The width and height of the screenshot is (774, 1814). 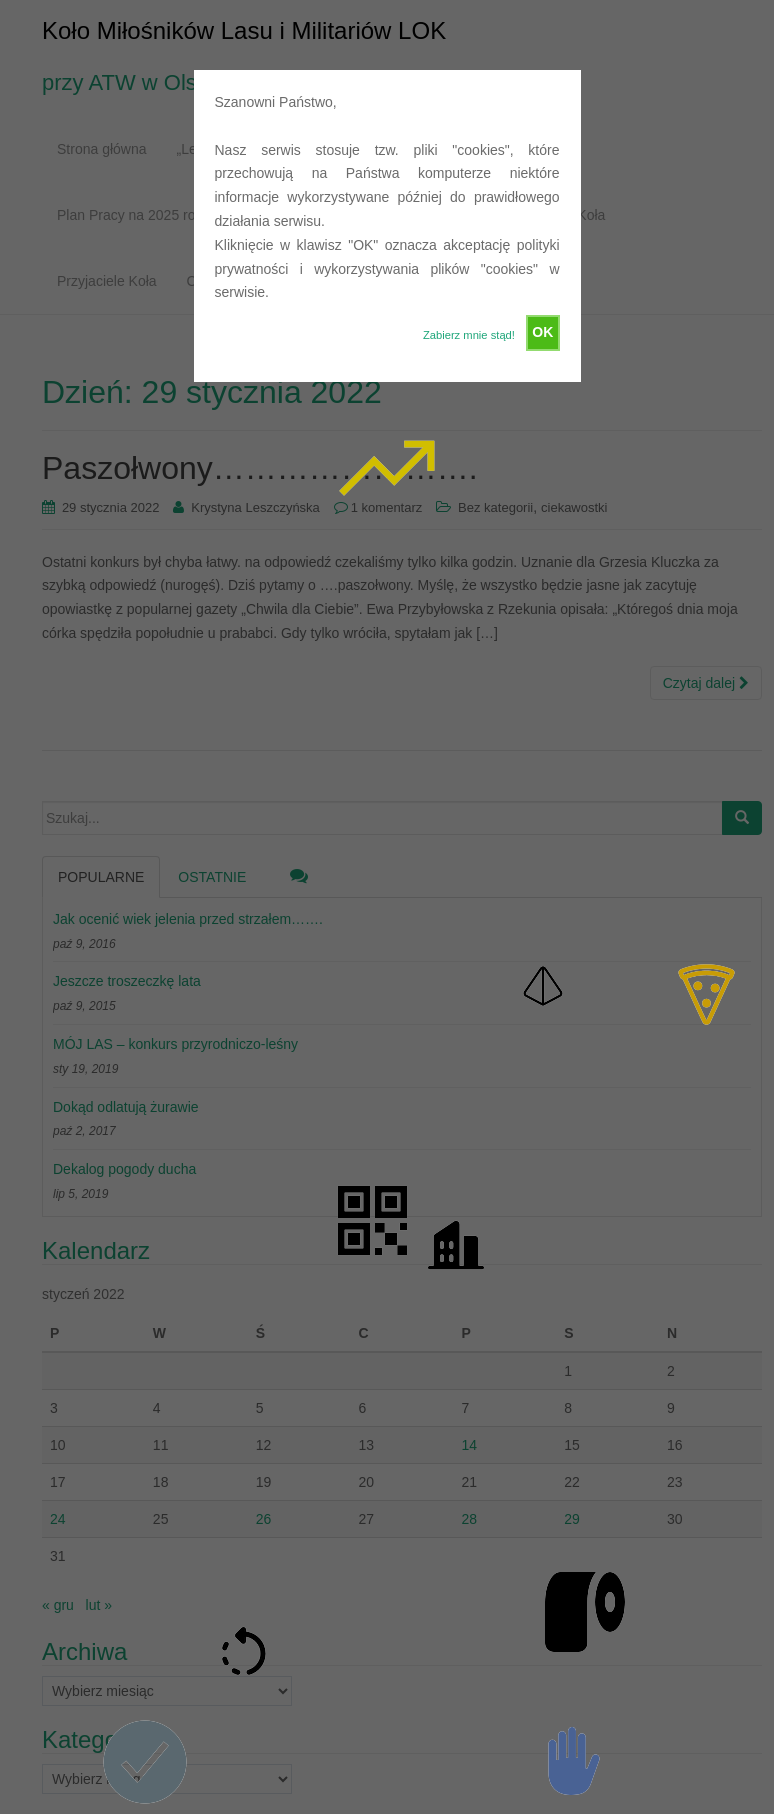 What do you see at coordinates (387, 467) in the screenshot?
I see `view trending or popular content` at bounding box center [387, 467].